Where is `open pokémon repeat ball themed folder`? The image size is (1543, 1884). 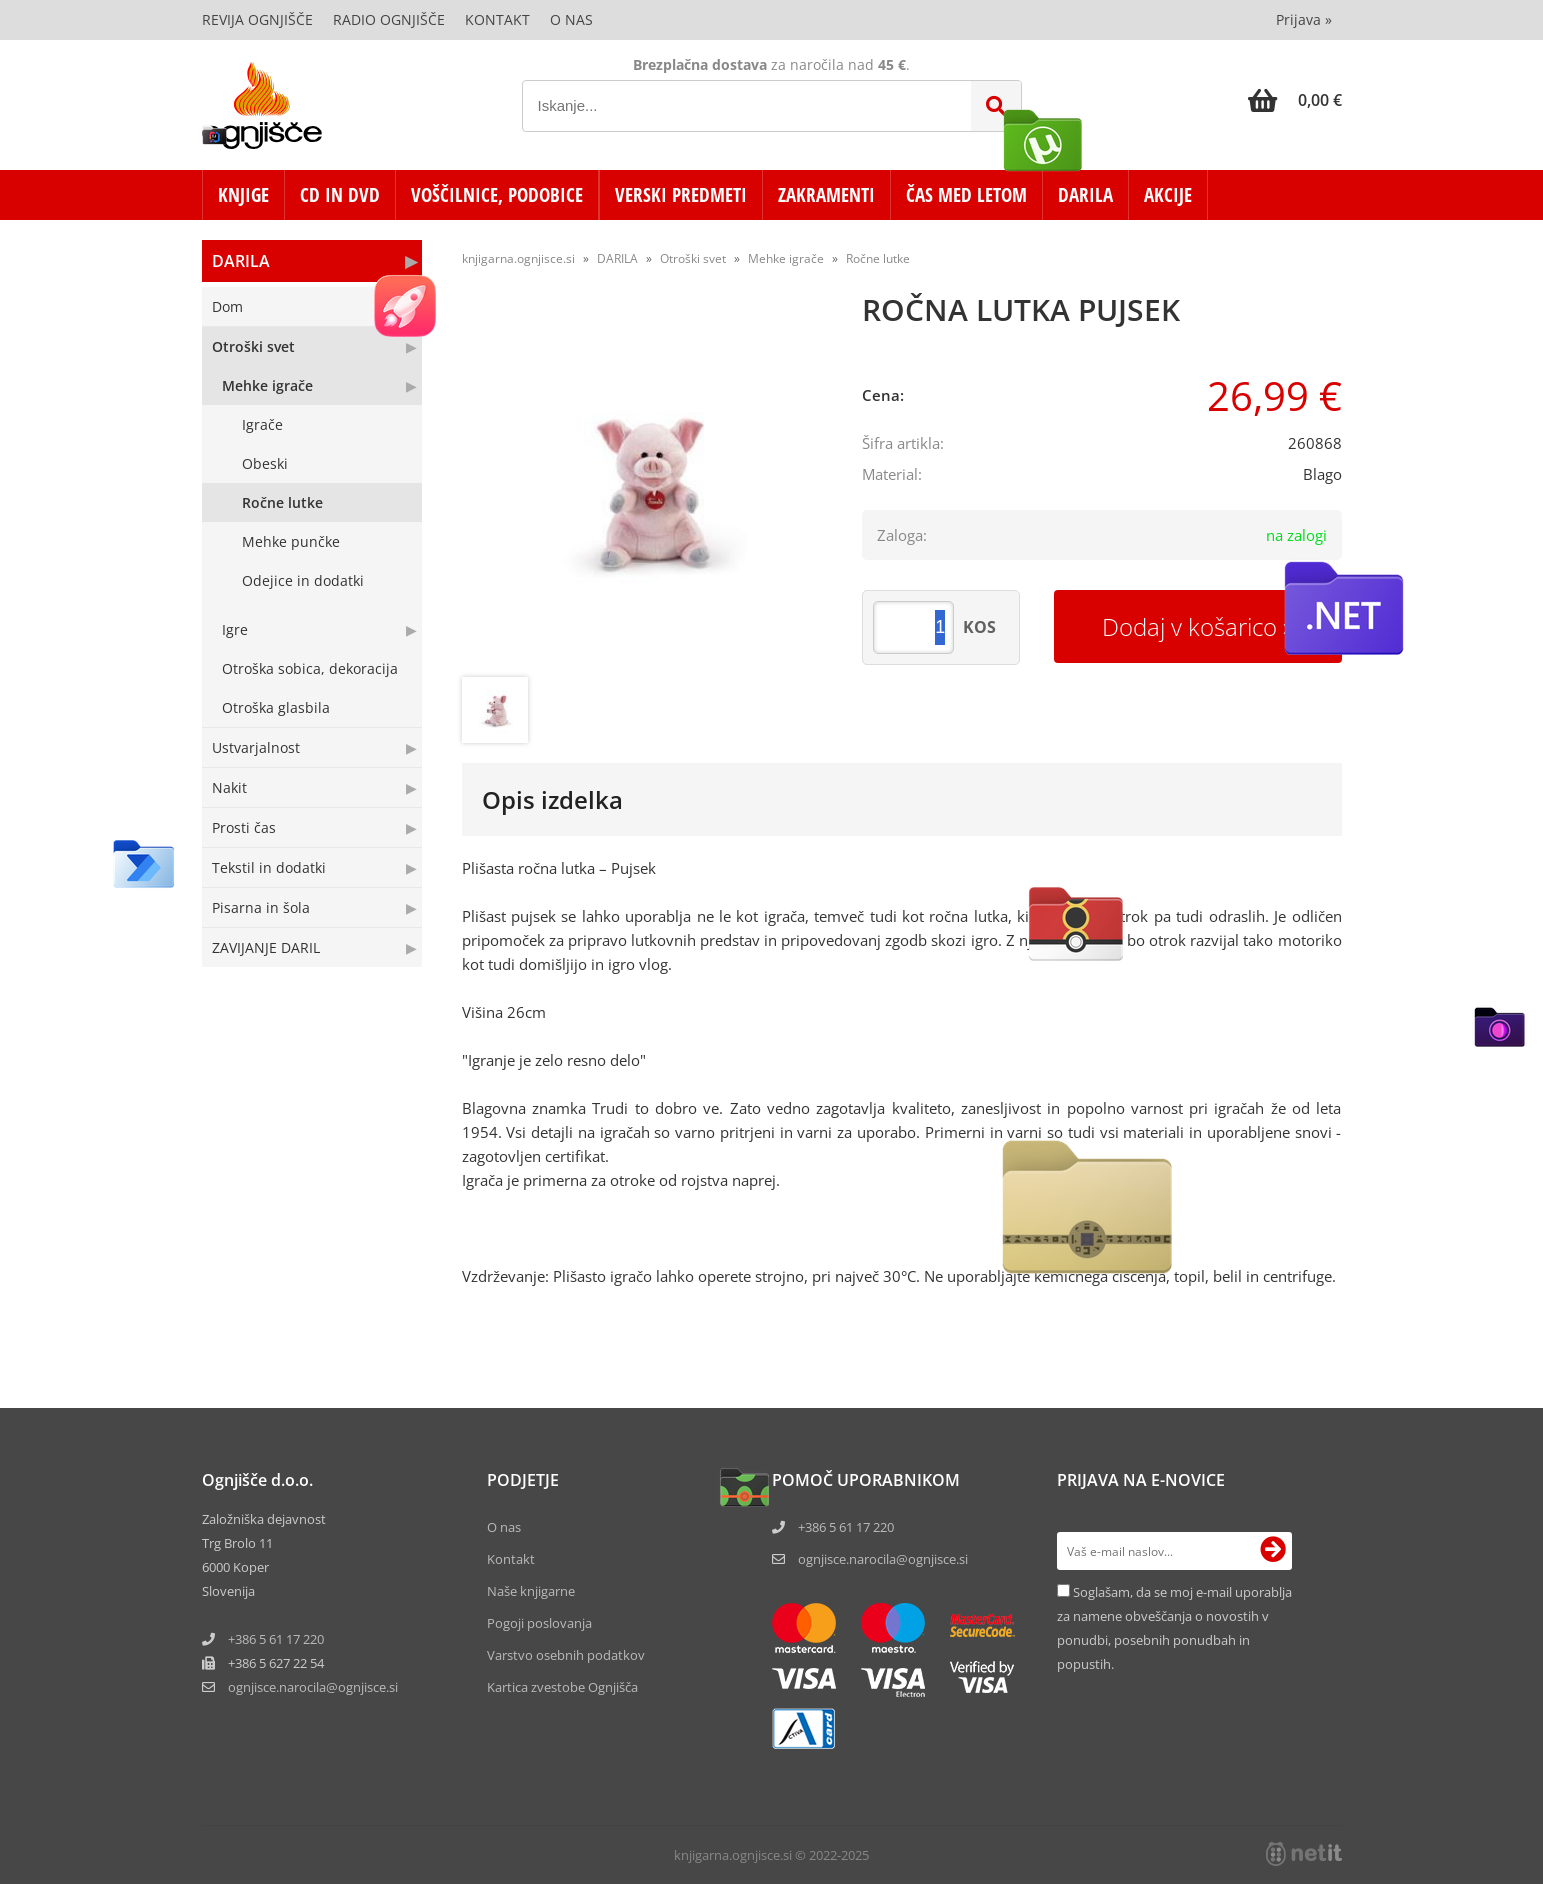 open pokémon repeat ball themed folder is located at coordinates (1075, 926).